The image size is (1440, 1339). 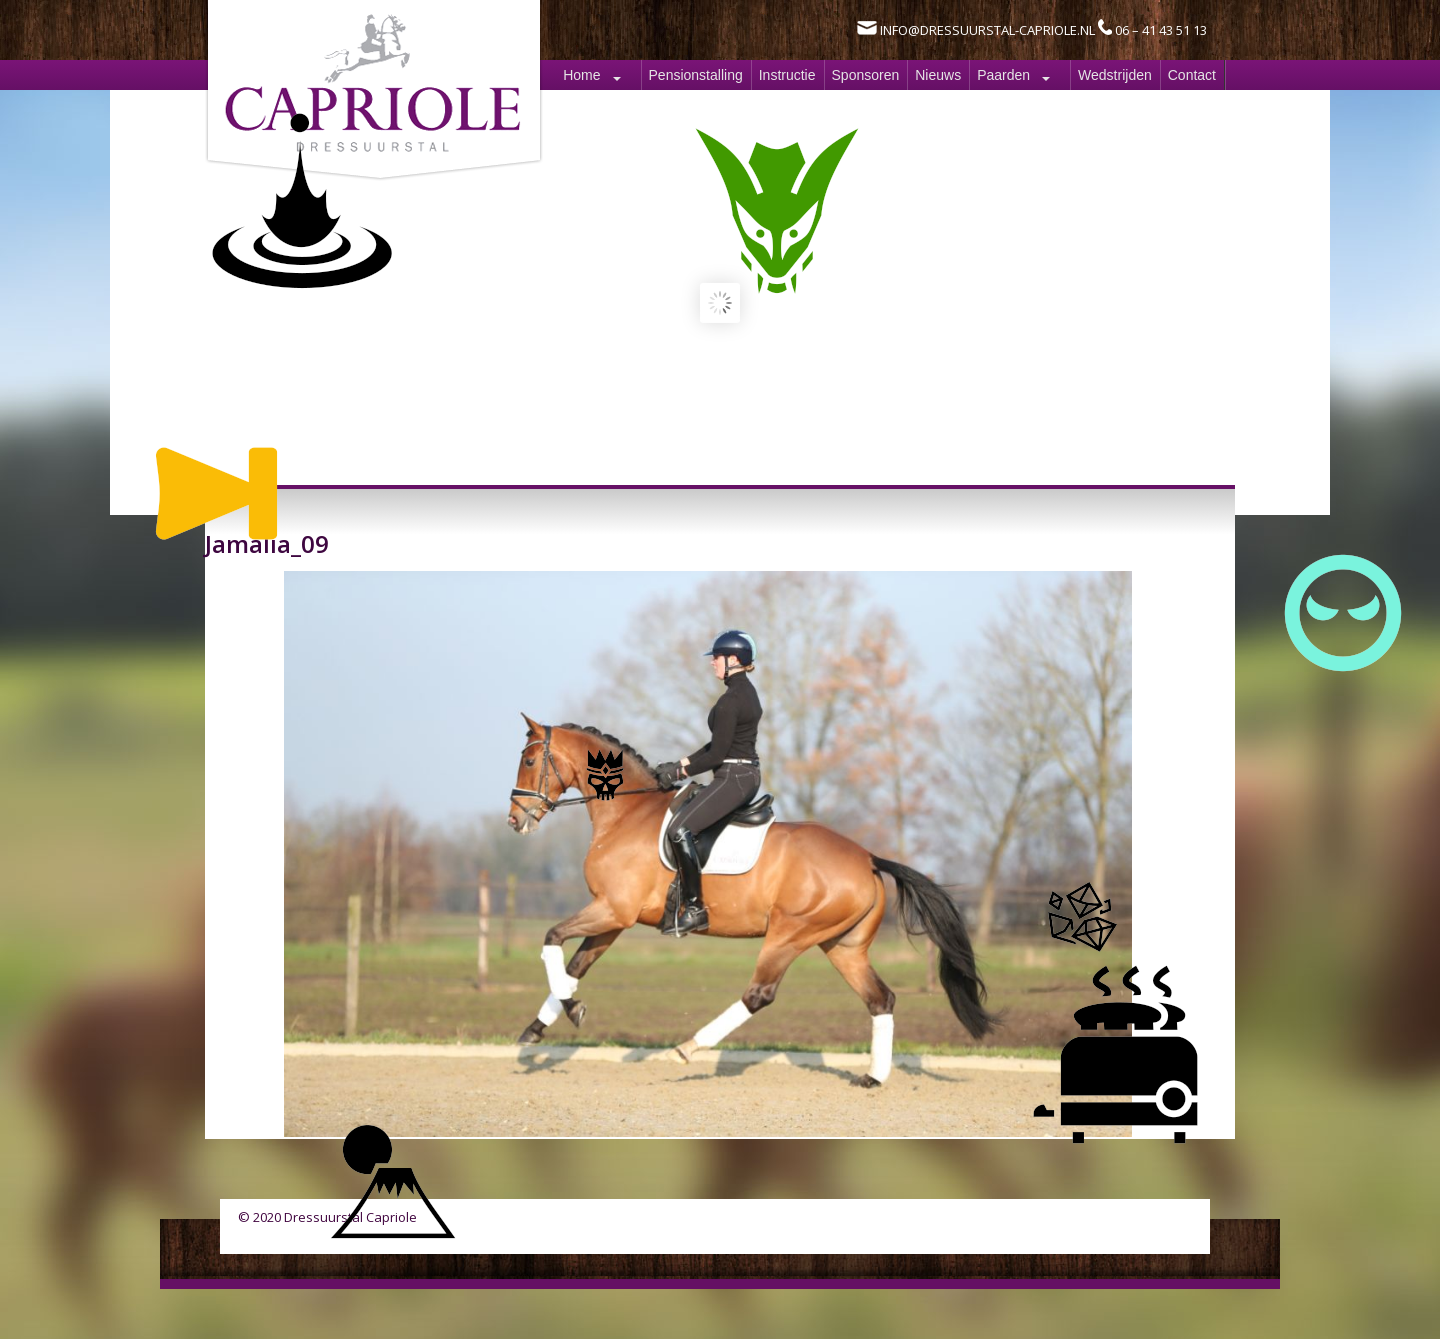 I want to click on indicates overkill or excessive damage in gameplay, so click(x=1343, y=613).